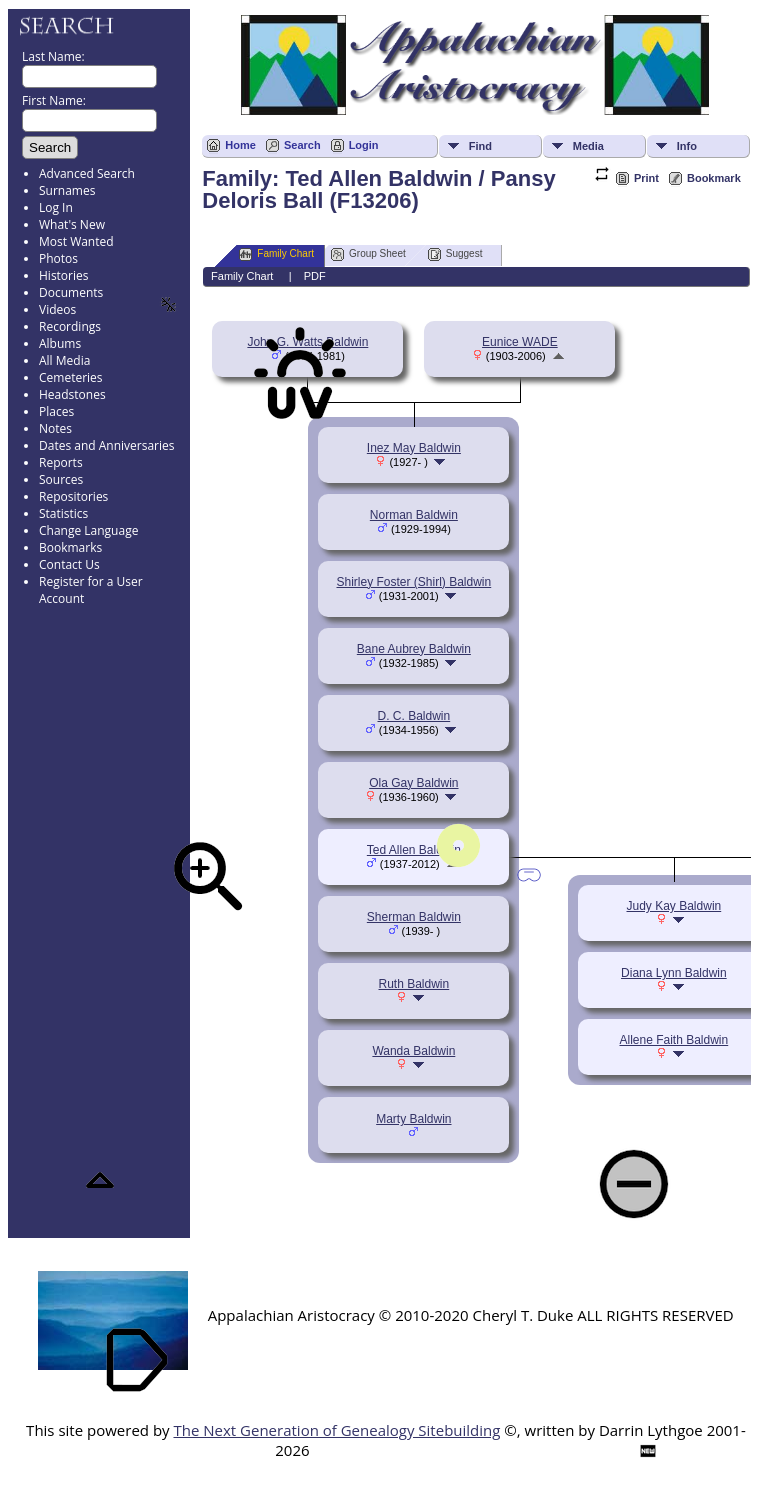  Describe the element at coordinates (210, 878) in the screenshot. I see `zoom in on content` at that location.